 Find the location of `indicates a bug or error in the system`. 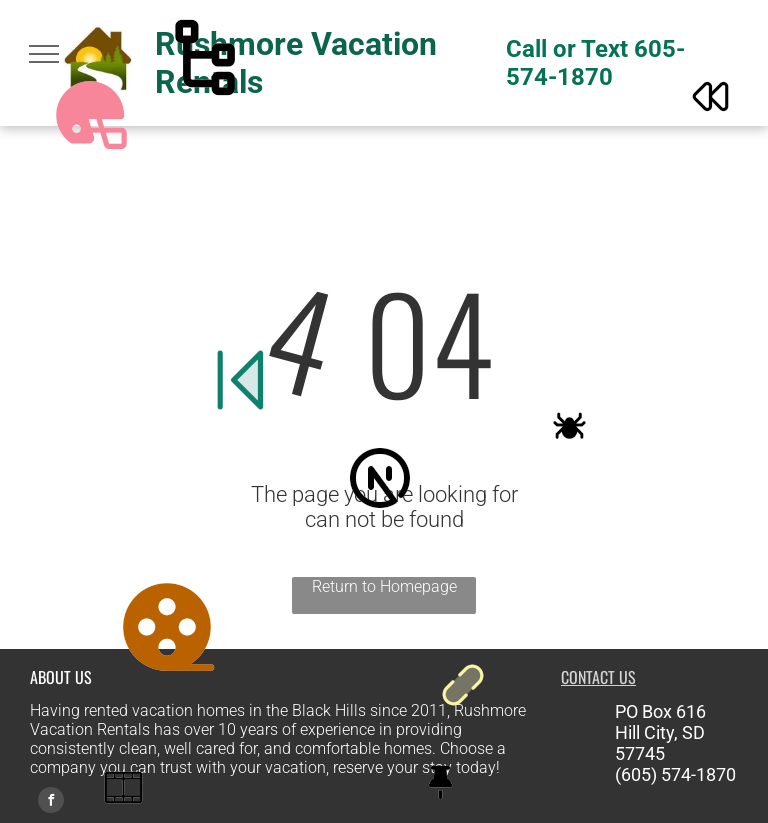

indicates a bug or error in the system is located at coordinates (569, 426).